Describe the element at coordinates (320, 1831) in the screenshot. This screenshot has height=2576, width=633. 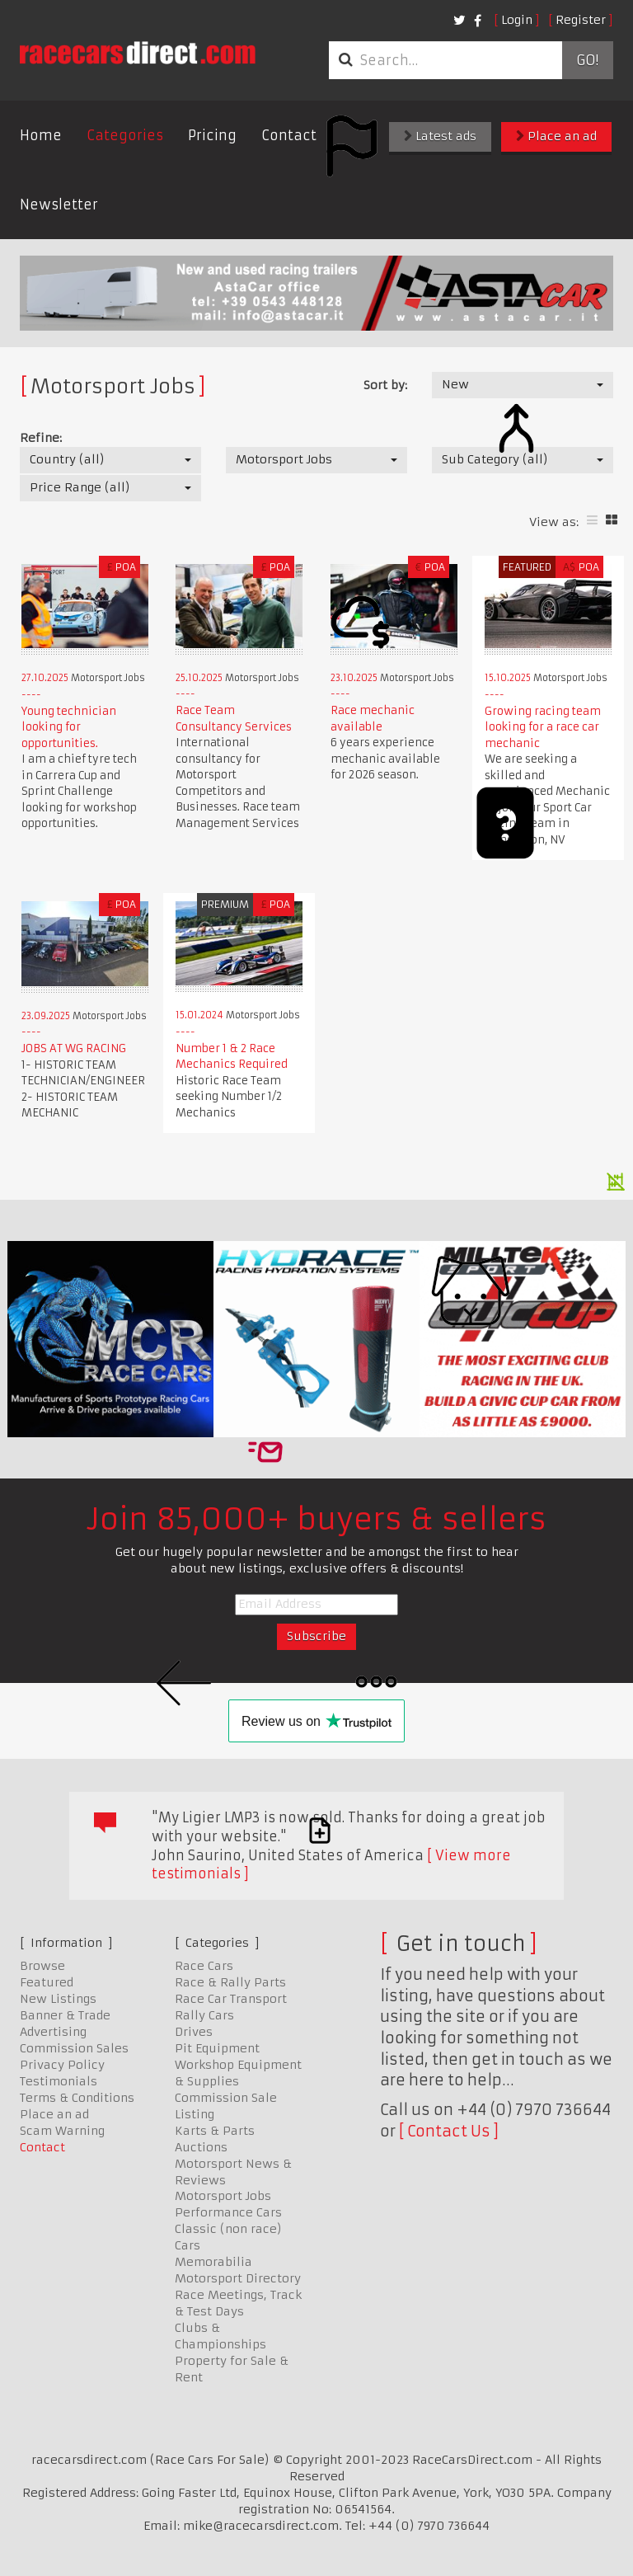
I see `create a new file` at that location.